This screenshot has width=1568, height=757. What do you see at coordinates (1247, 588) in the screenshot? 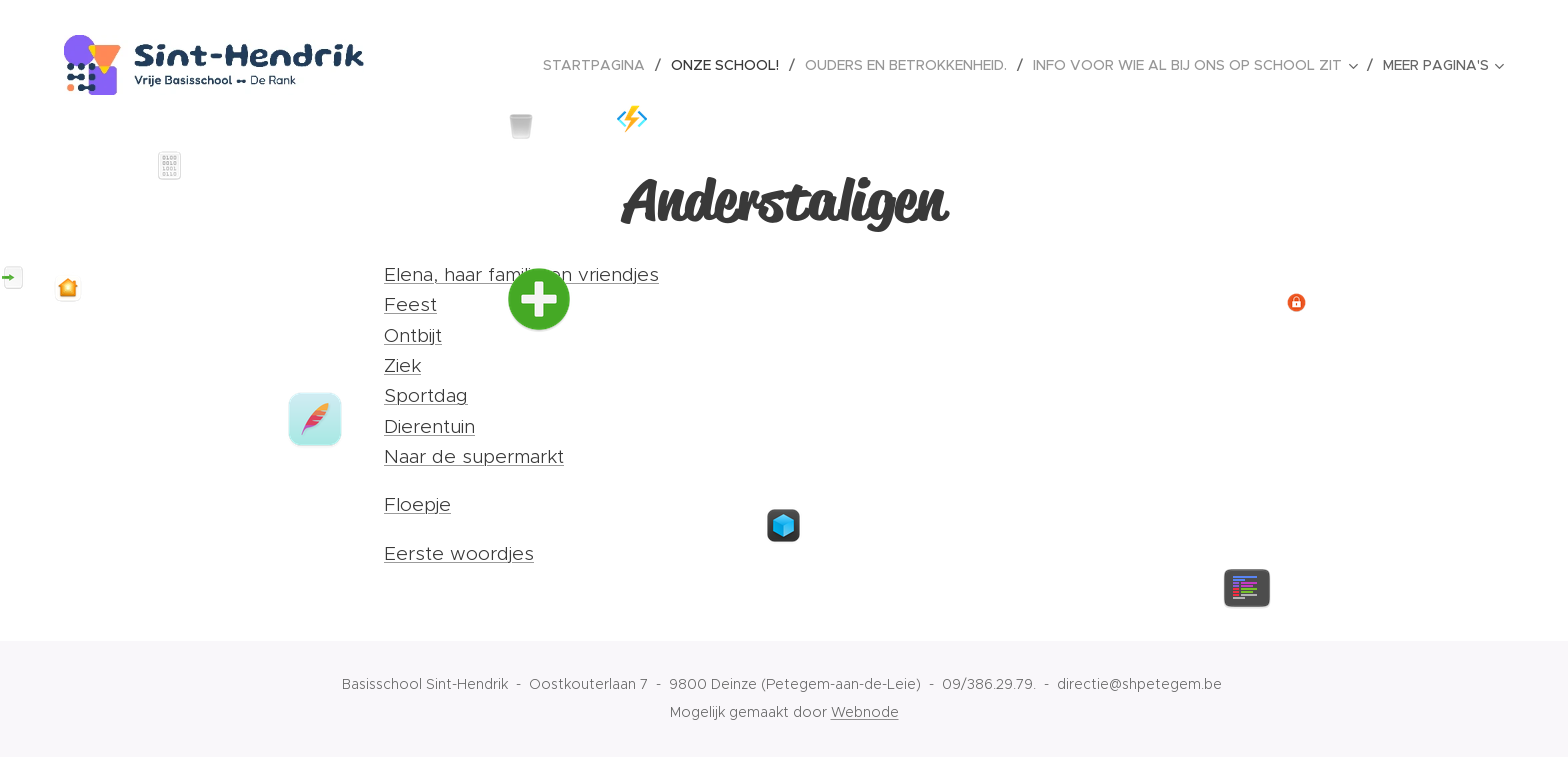
I see `open software development tools` at bounding box center [1247, 588].